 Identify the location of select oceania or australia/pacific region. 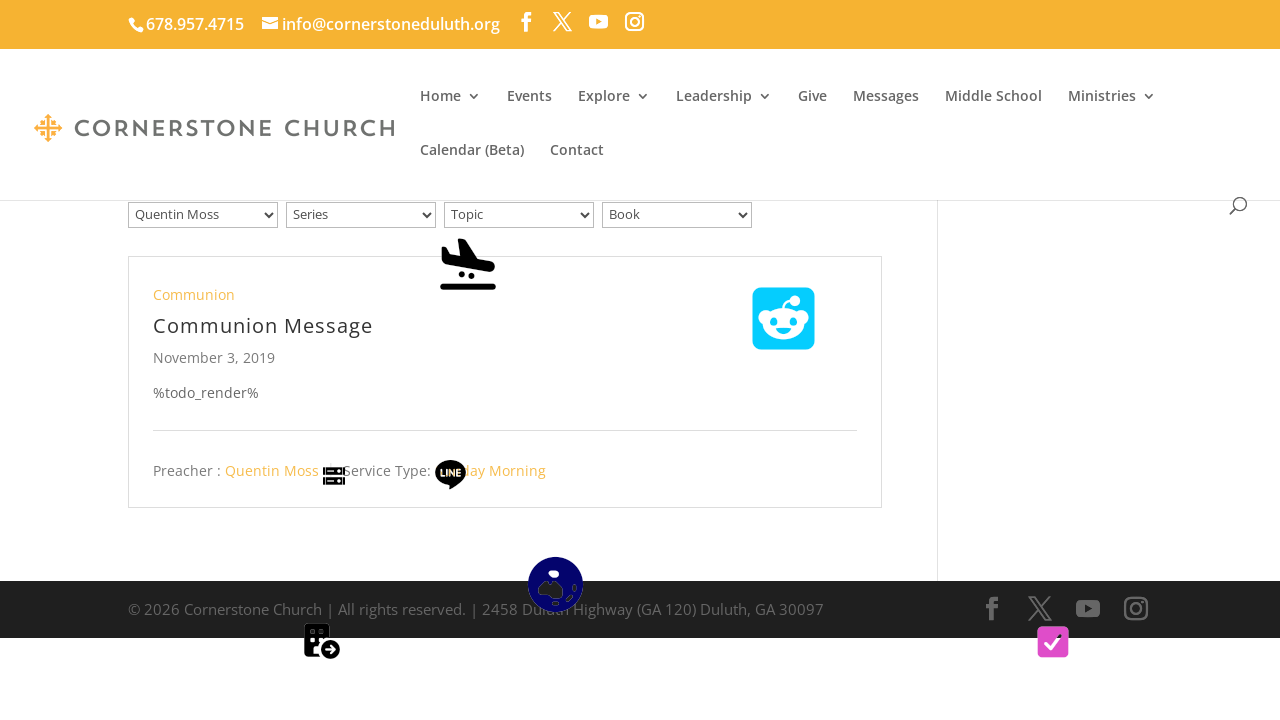
(555, 584).